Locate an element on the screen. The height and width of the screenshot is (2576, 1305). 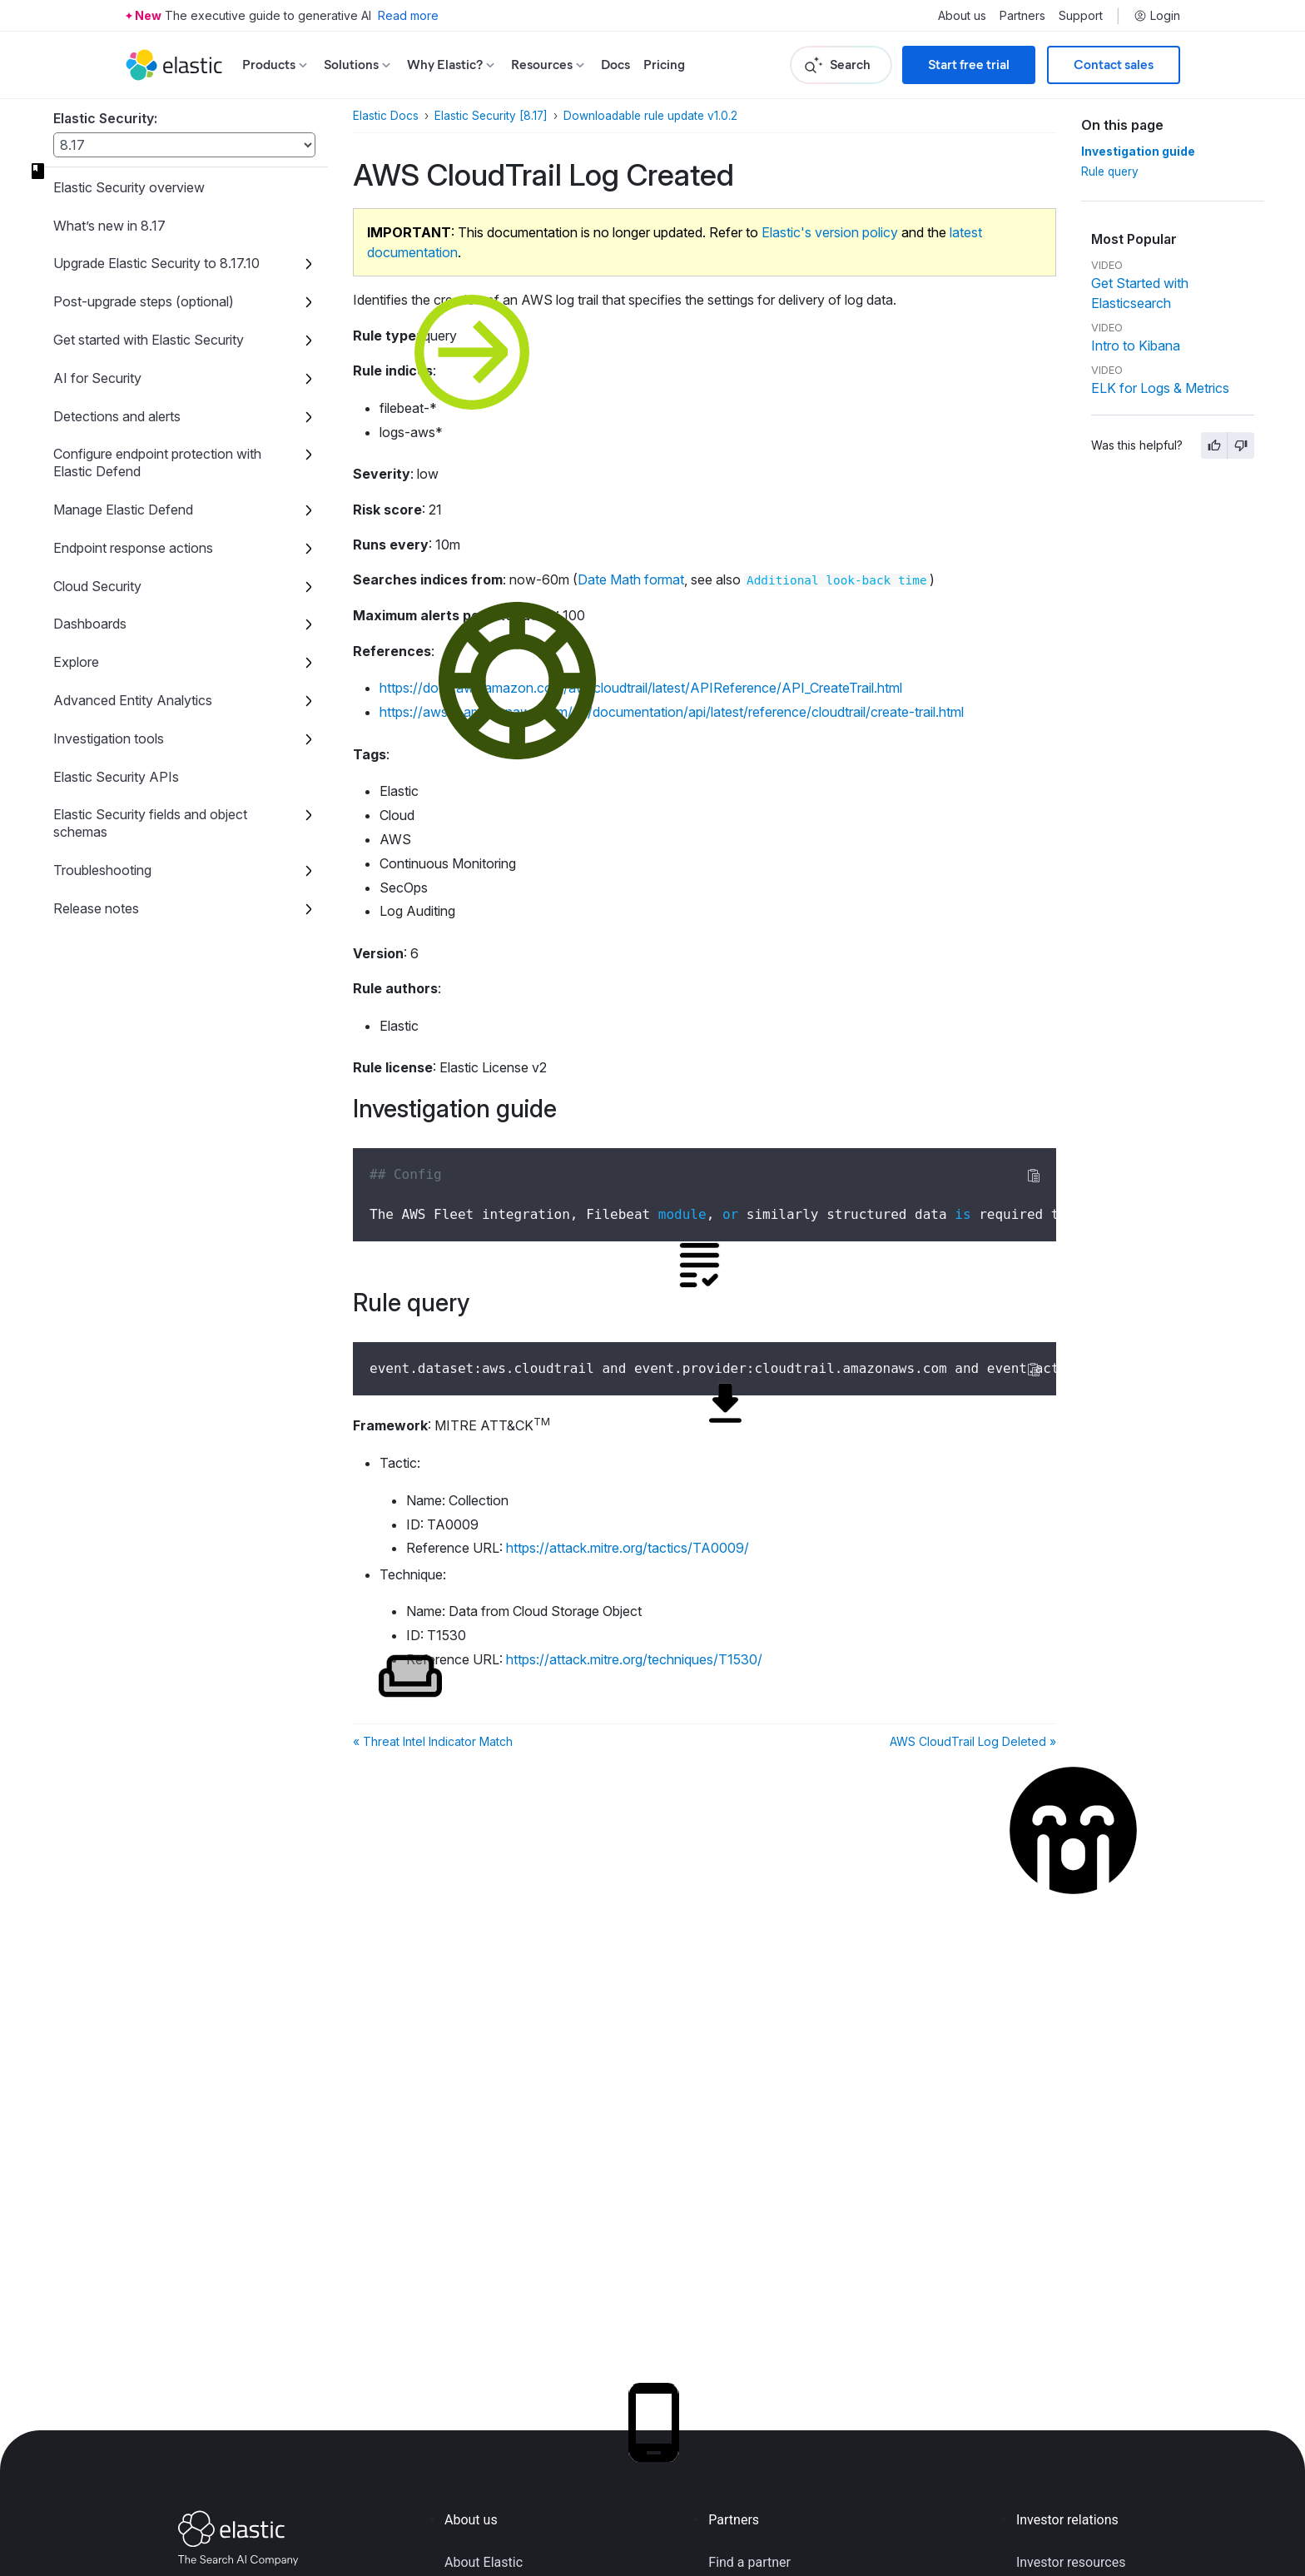
view grading or assessment results is located at coordinates (699, 1265).